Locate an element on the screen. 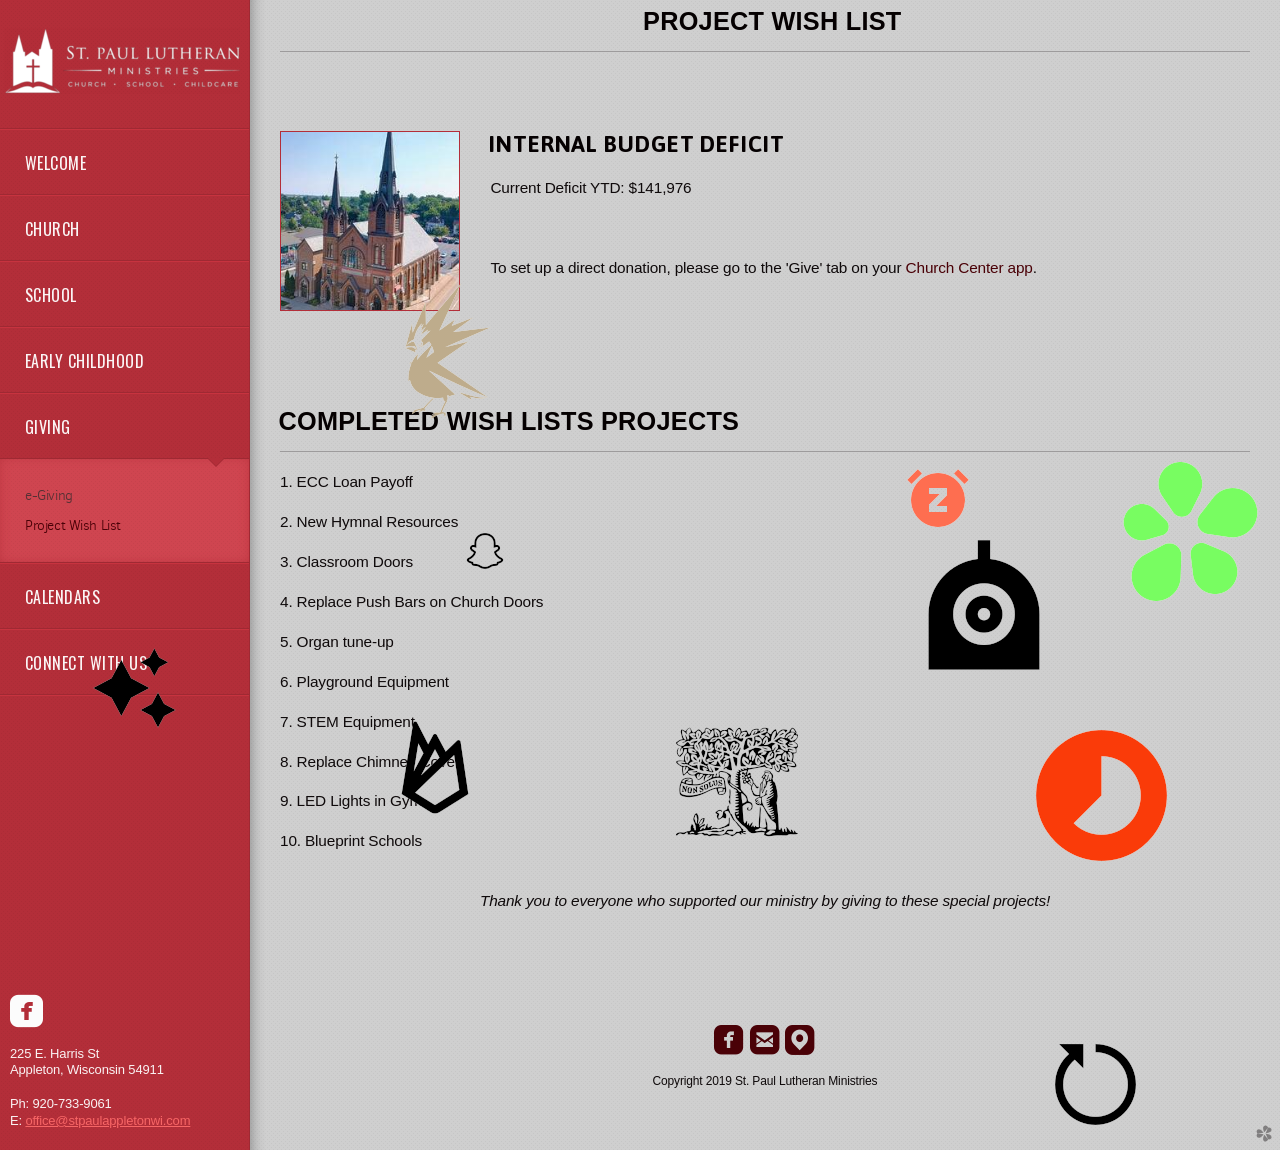  indicates approximately 80% progress complete is located at coordinates (1101, 795).